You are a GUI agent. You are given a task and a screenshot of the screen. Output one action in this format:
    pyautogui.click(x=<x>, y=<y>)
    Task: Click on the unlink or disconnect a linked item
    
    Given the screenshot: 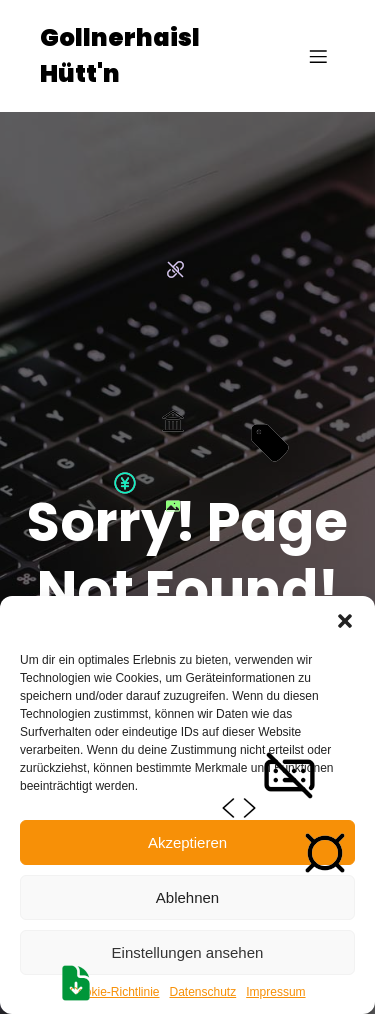 What is the action you would take?
    pyautogui.click(x=175, y=269)
    